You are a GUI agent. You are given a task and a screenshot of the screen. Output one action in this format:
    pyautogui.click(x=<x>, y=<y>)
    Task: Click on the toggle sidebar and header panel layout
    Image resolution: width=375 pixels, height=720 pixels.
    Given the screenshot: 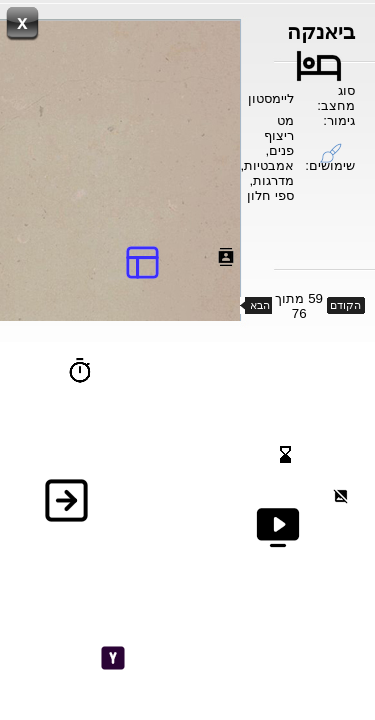 What is the action you would take?
    pyautogui.click(x=142, y=262)
    